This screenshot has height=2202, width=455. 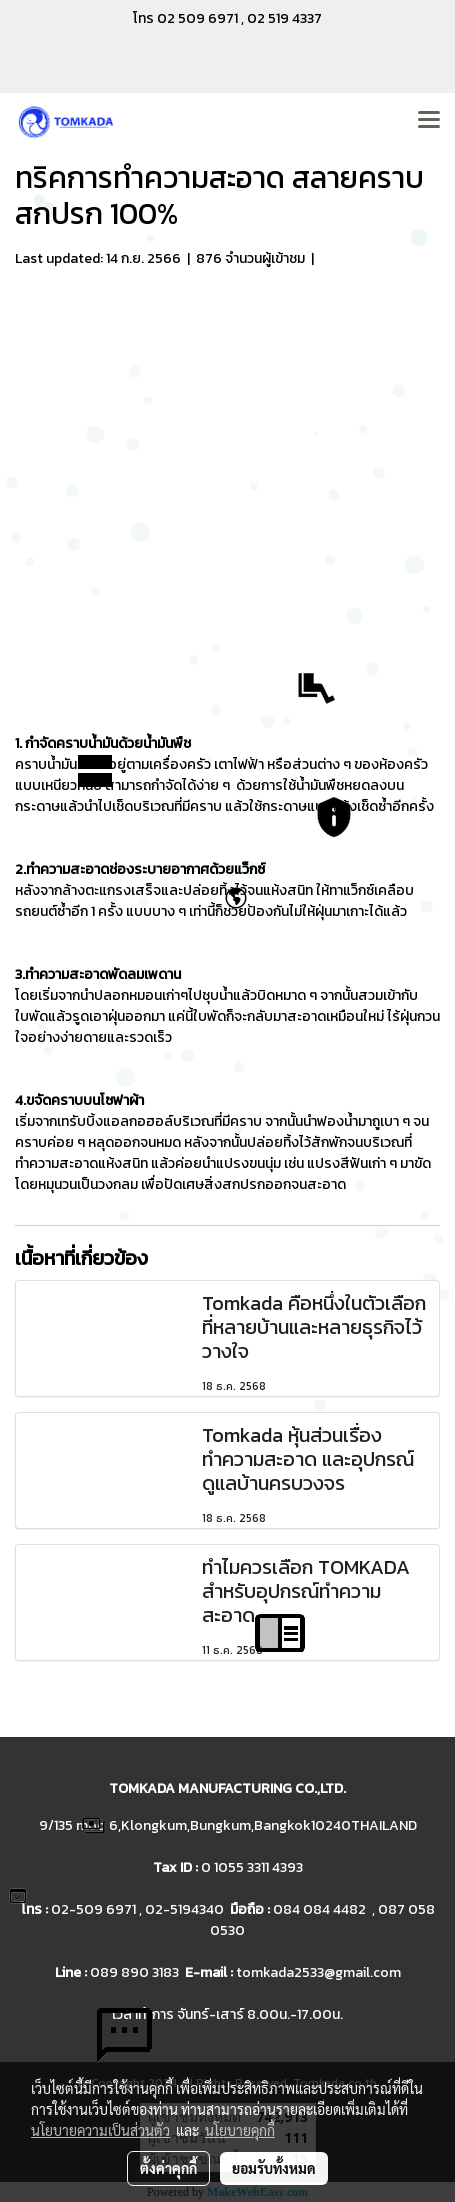 What do you see at coordinates (334, 817) in the screenshot?
I see `view privacy policy or settings` at bounding box center [334, 817].